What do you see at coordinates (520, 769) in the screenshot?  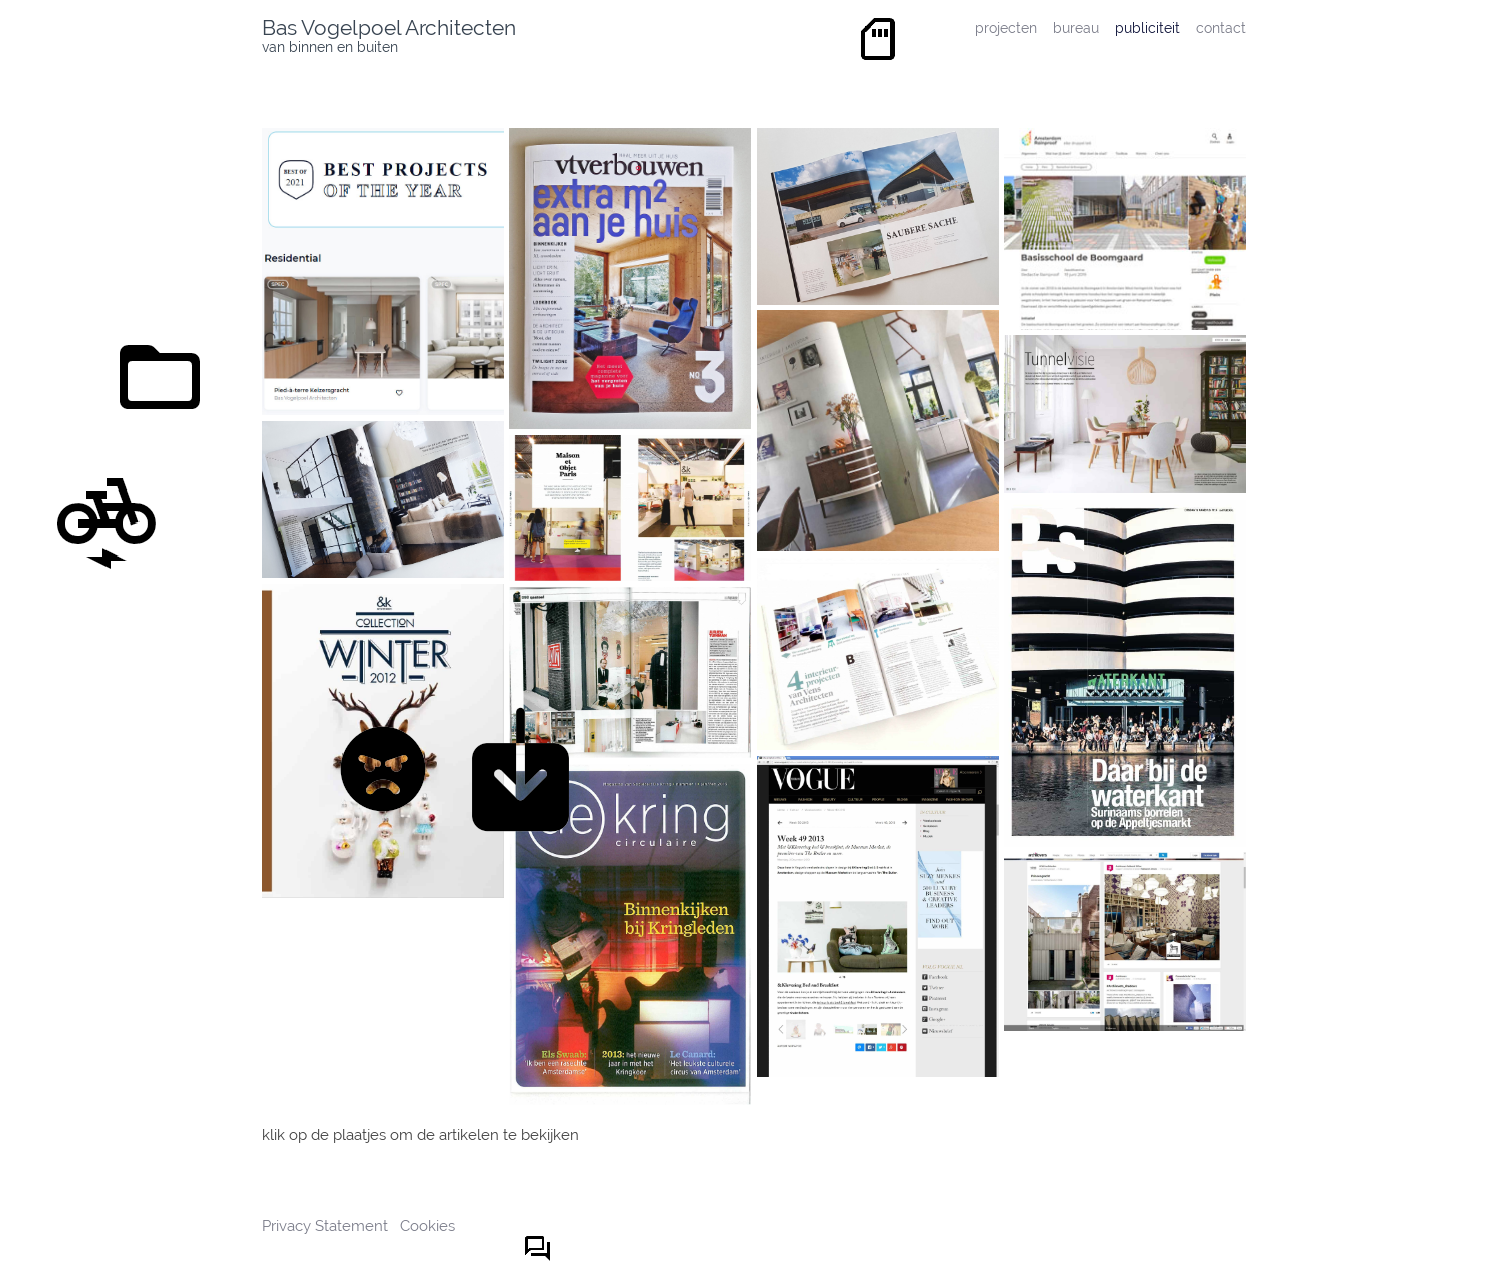 I see `download a file or content` at bounding box center [520, 769].